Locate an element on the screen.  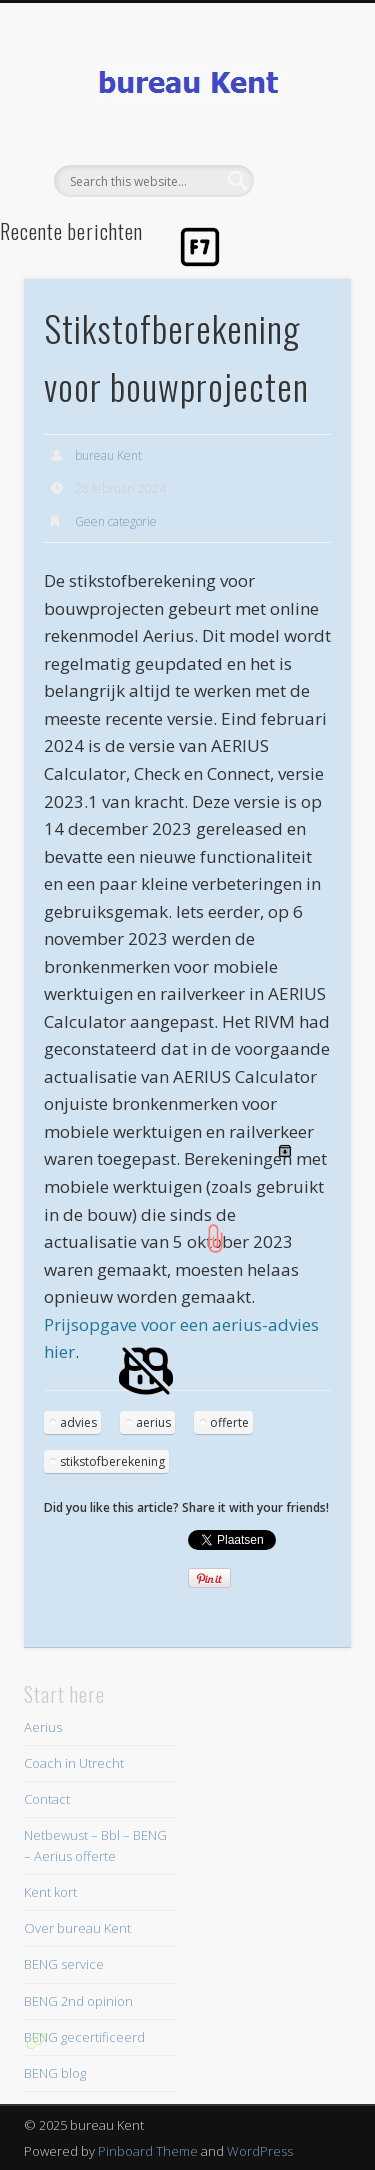
press F7 function key is located at coordinates (200, 247).